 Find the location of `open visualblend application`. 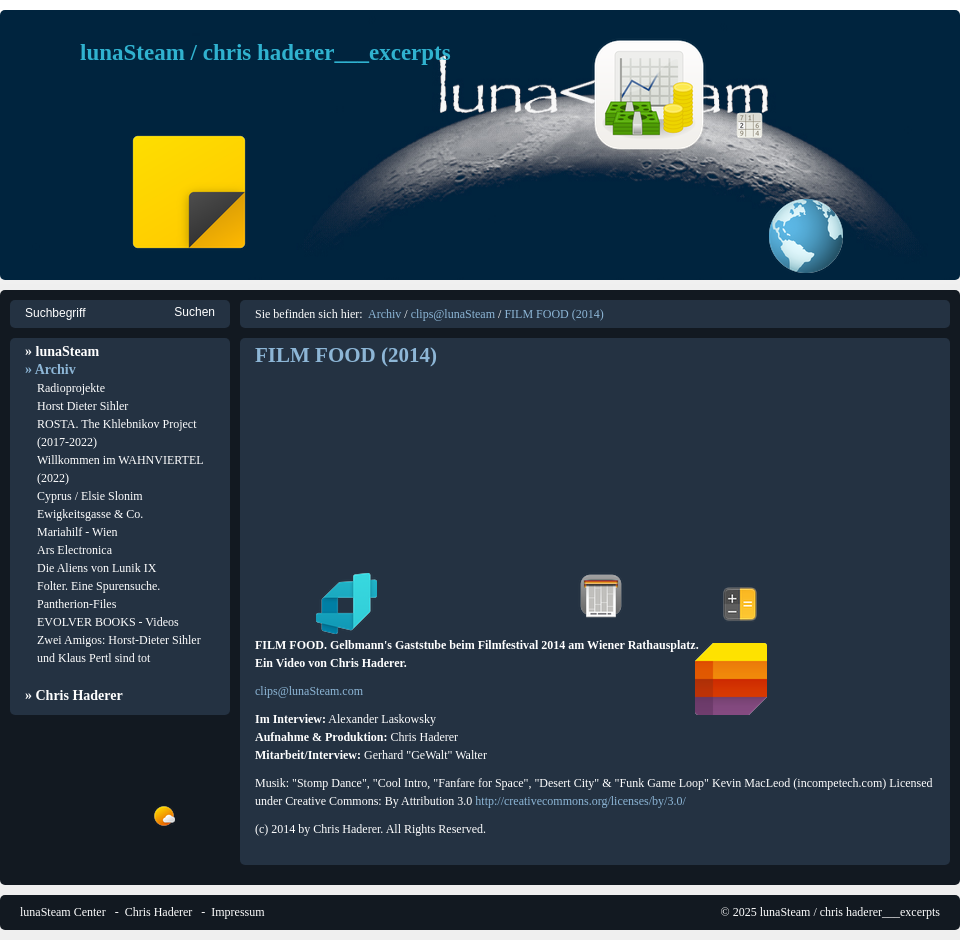

open visualblend application is located at coordinates (346, 603).